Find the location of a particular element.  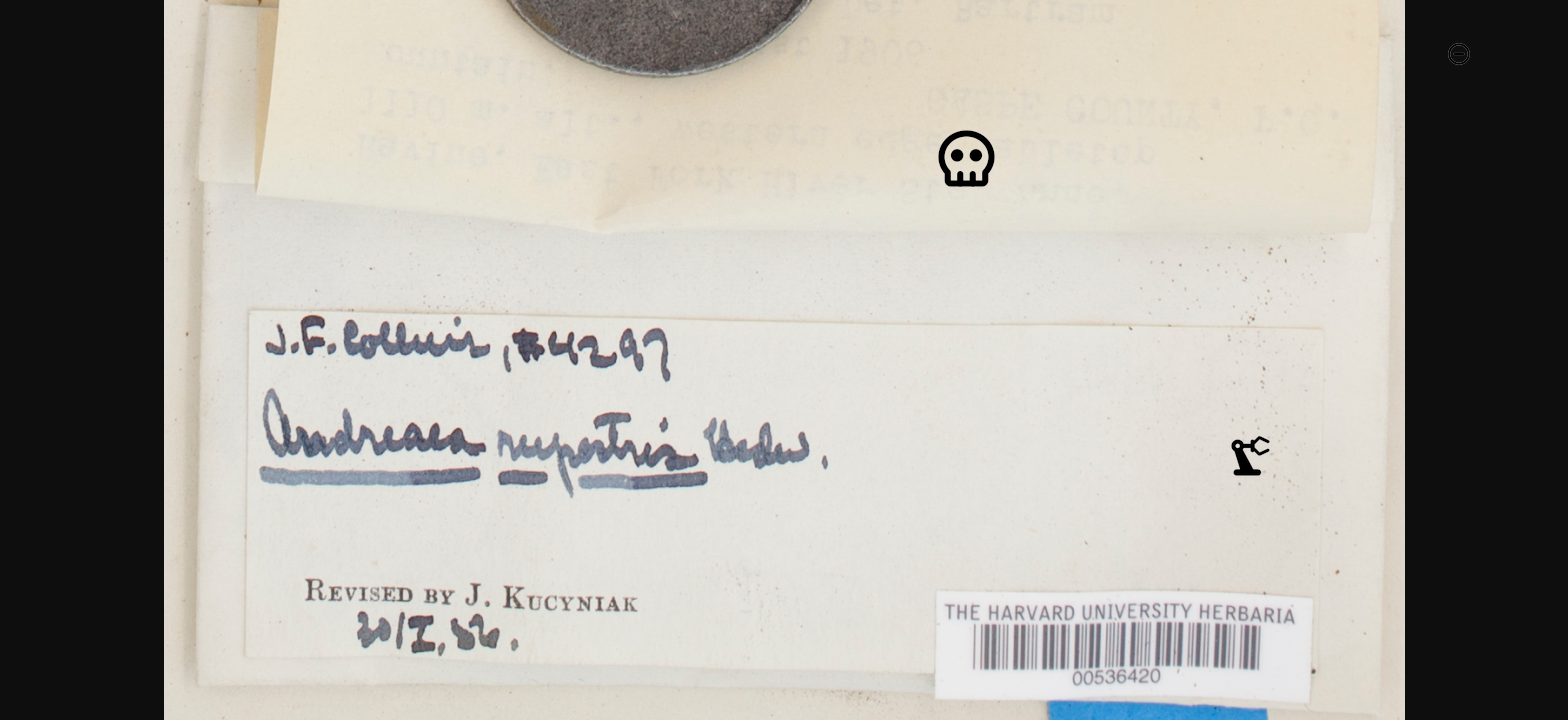

indicates dangerous or harmful content is located at coordinates (966, 158).